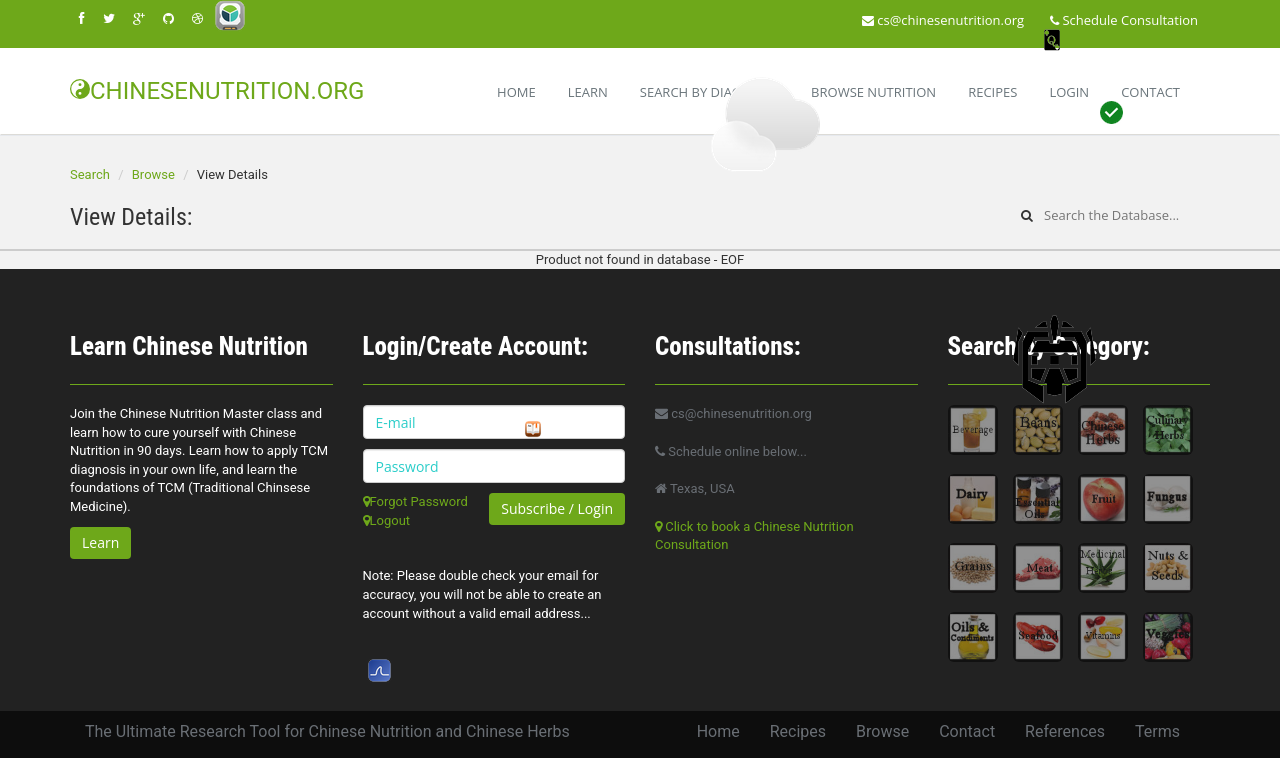 The image size is (1280, 758). I want to click on open disk partitioning utility, so click(230, 16).